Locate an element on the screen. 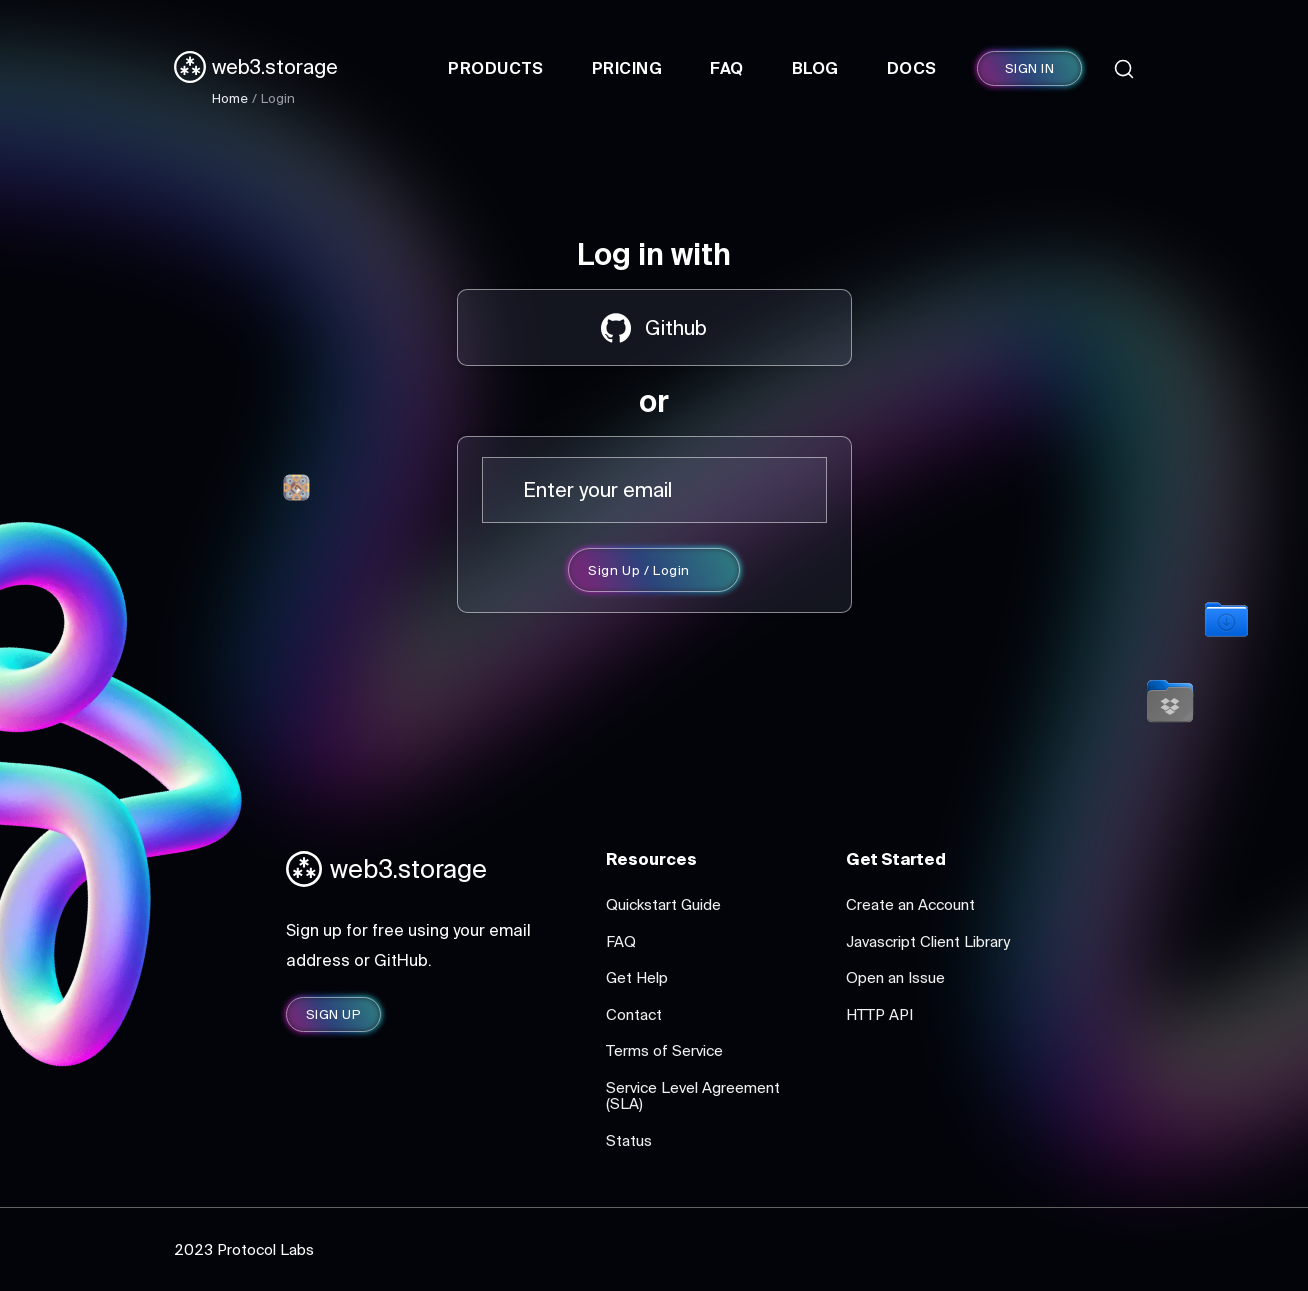 The width and height of the screenshot is (1308, 1291). launch mindustry game is located at coordinates (296, 487).